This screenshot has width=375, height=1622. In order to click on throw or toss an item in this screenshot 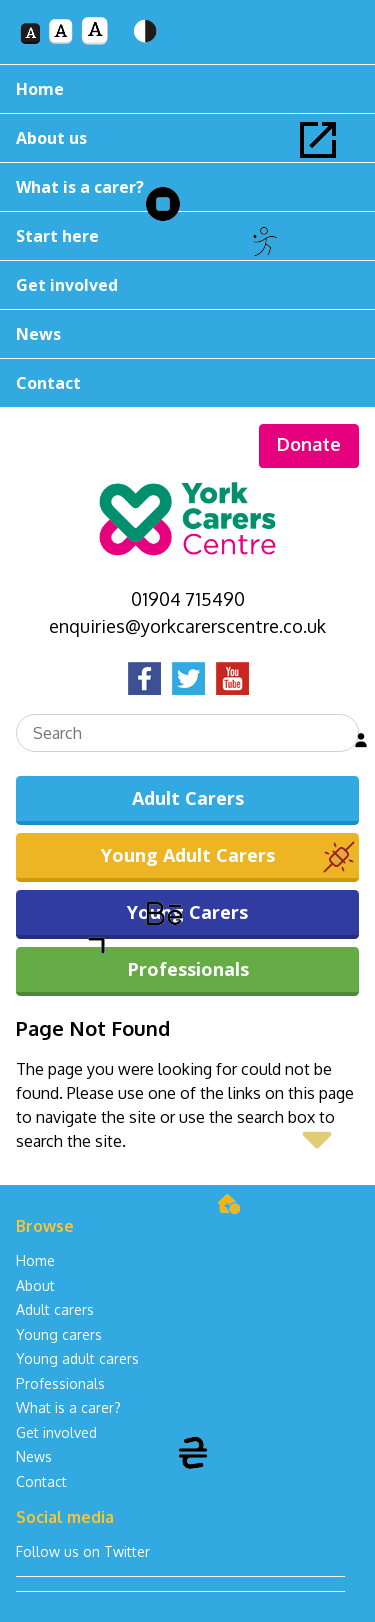, I will do `click(264, 241)`.